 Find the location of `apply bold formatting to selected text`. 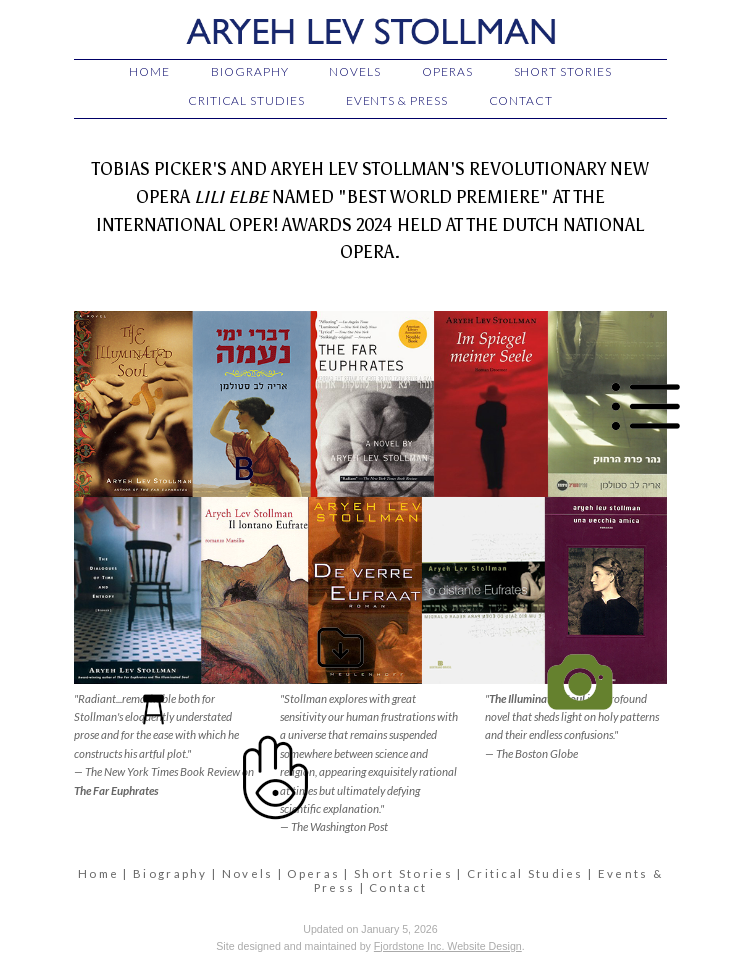

apply bold formatting to selected text is located at coordinates (244, 468).